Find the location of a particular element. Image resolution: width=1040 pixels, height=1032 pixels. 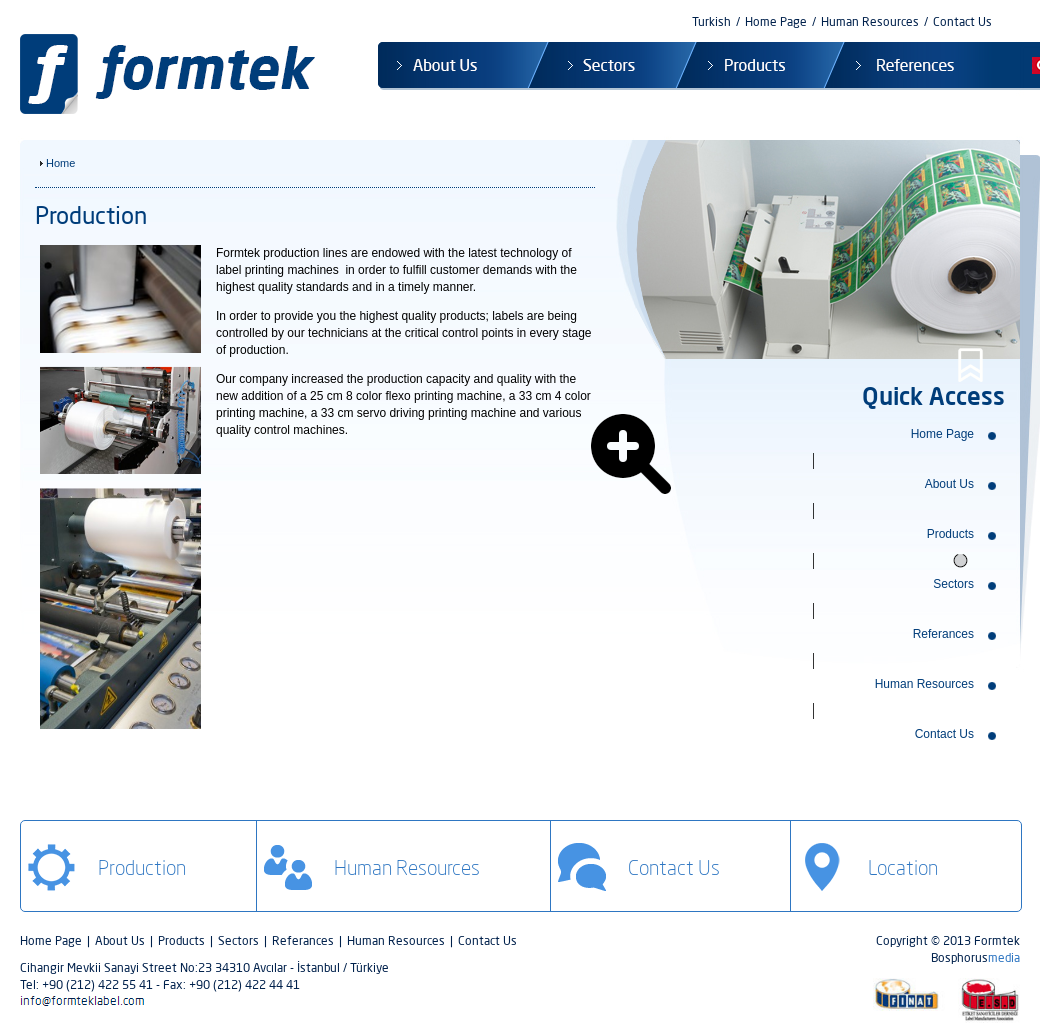

save this item for later is located at coordinates (970, 364).